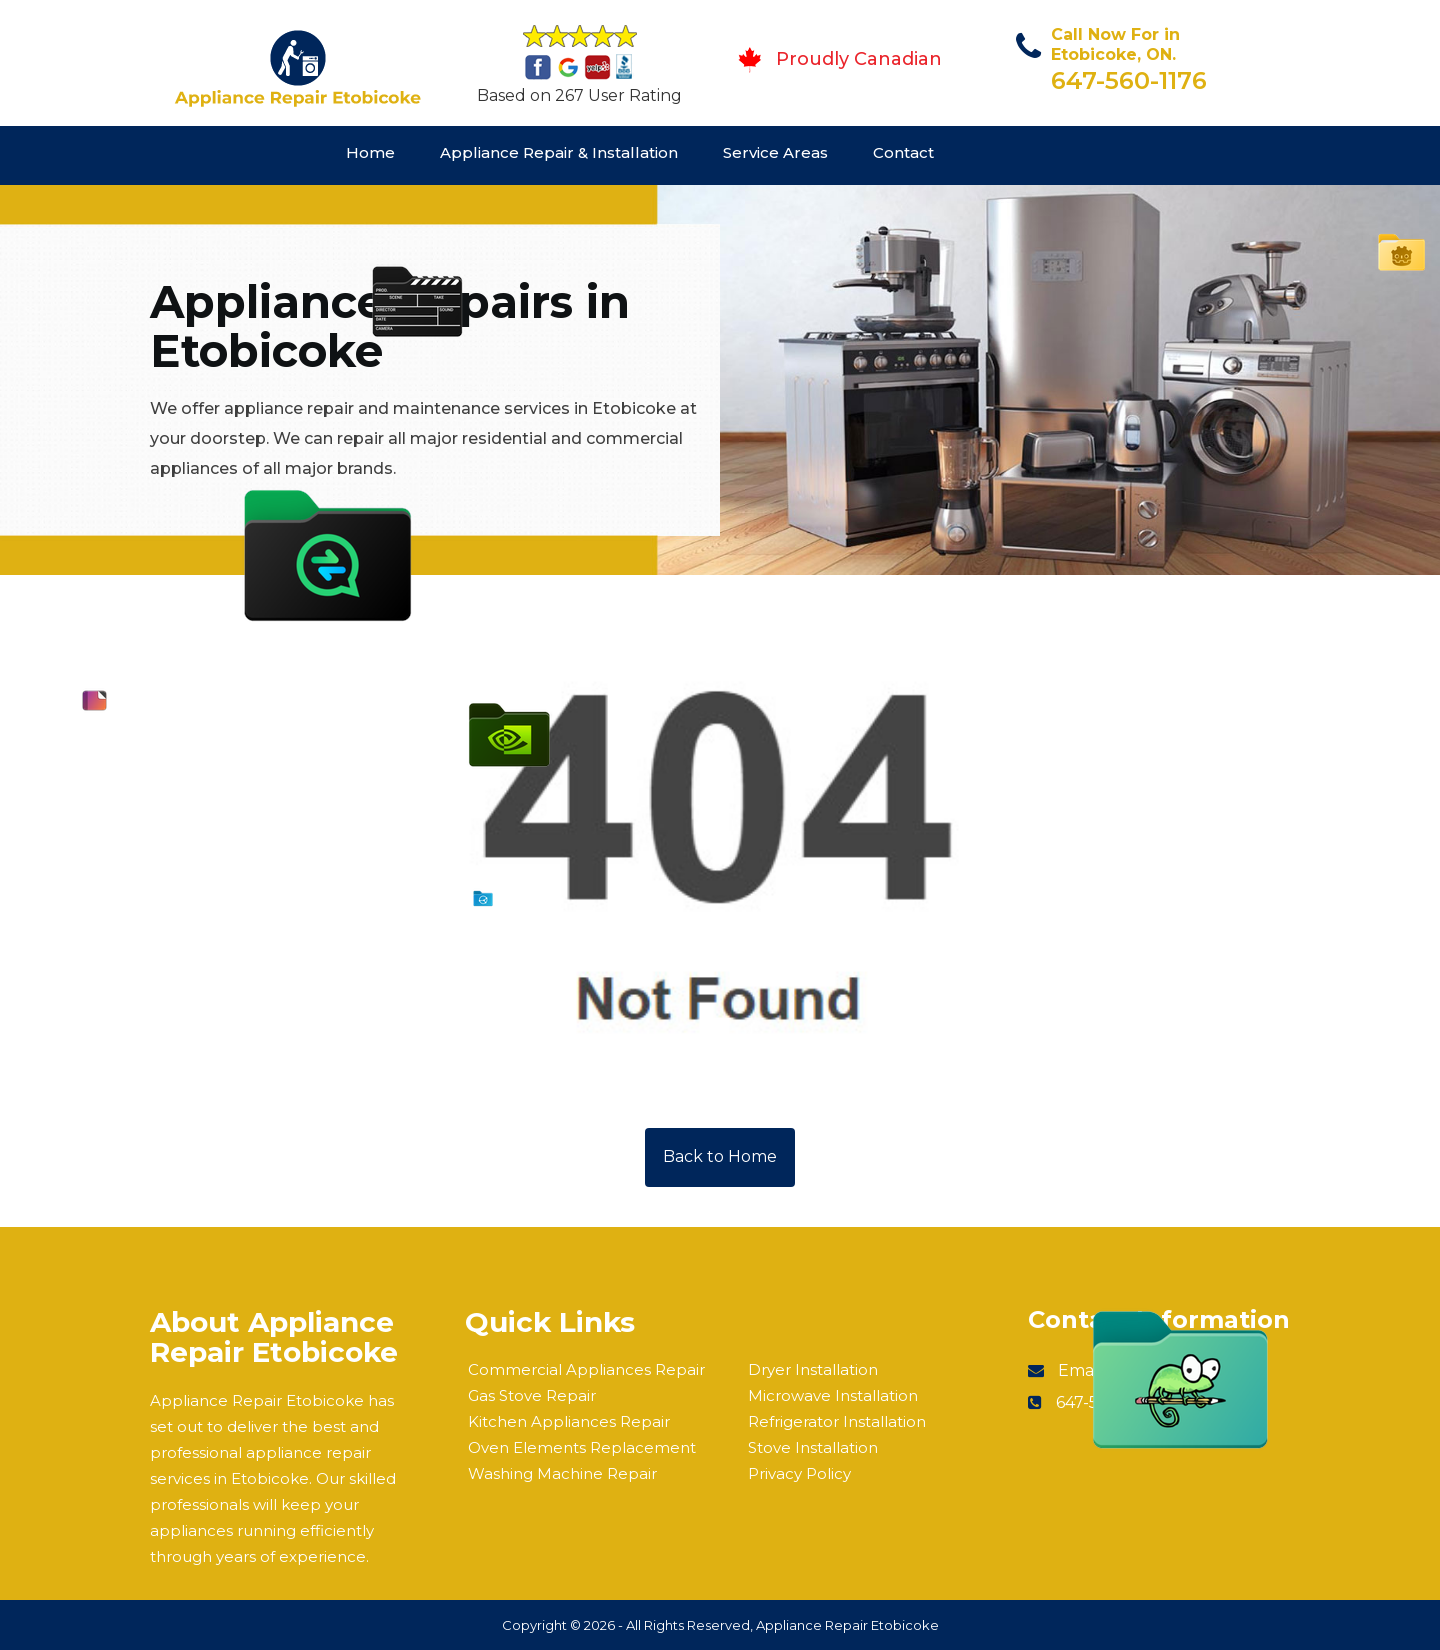 The width and height of the screenshot is (1440, 1650). Describe the element at coordinates (509, 737) in the screenshot. I see `open nvidia files folder` at that location.